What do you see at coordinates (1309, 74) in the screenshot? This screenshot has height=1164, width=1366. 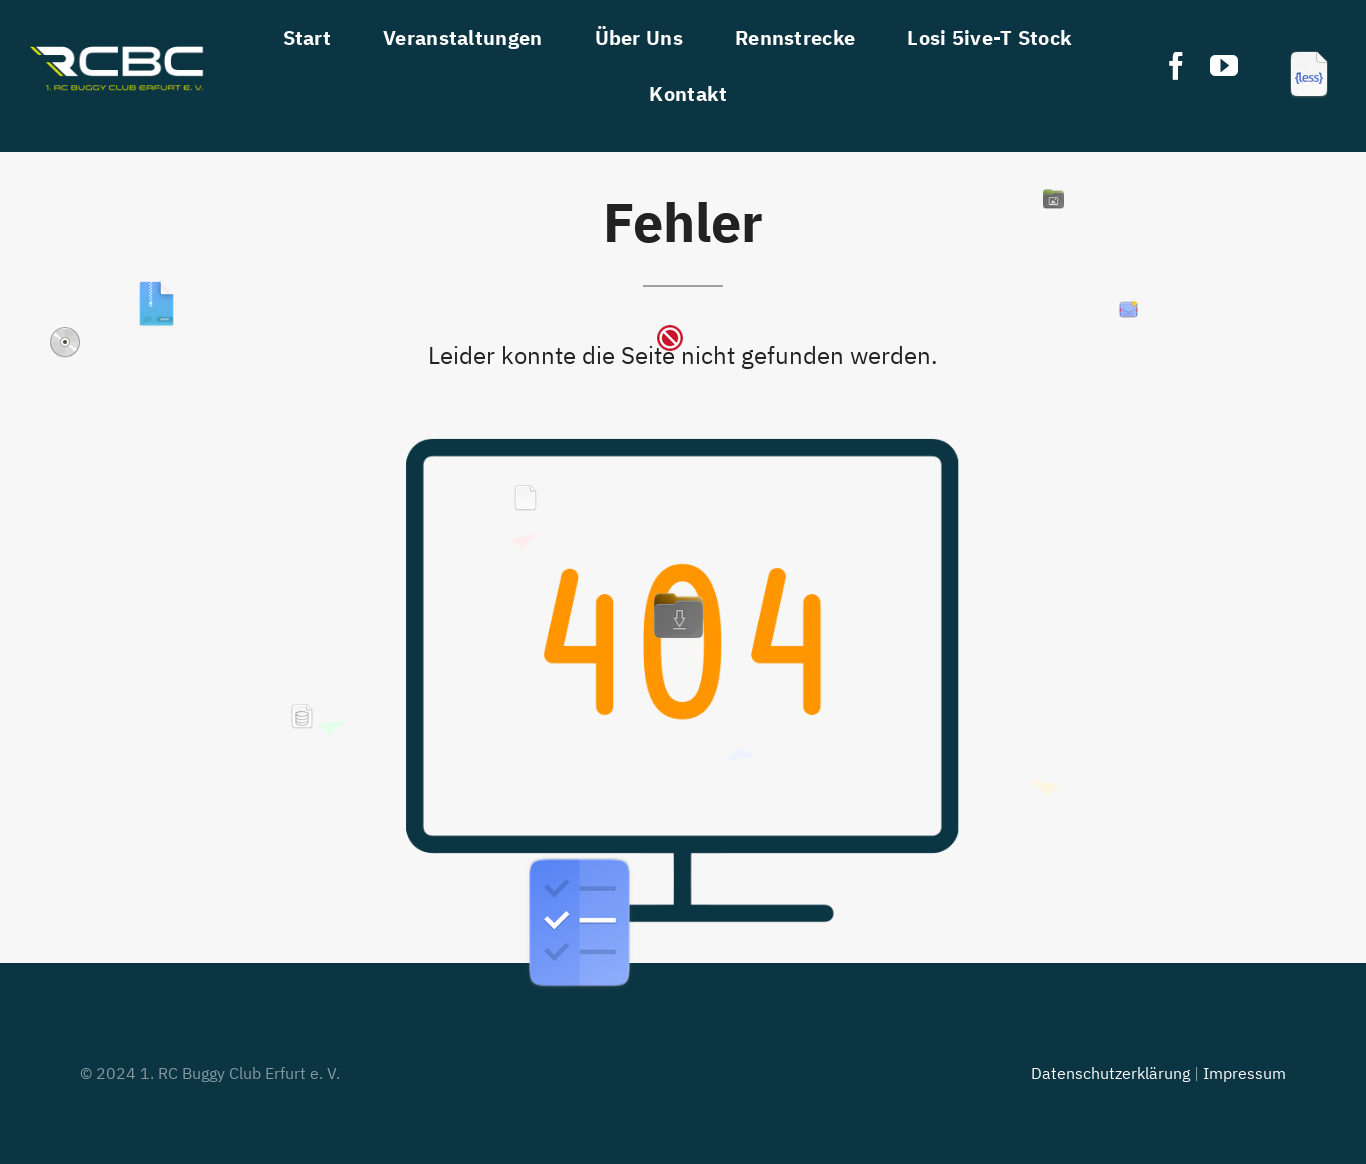 I see `a LESS stylesheet file` at bounding box center [1309, 74].